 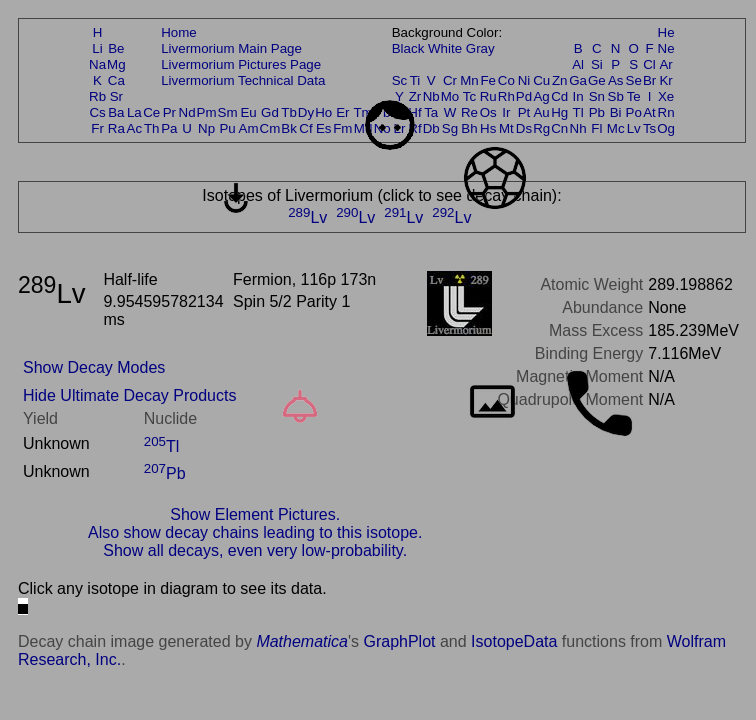 What do you see at coordinates (390, 125) in the screenshot?
I see `access your profile or account settings` at bounding box center [390, 125].